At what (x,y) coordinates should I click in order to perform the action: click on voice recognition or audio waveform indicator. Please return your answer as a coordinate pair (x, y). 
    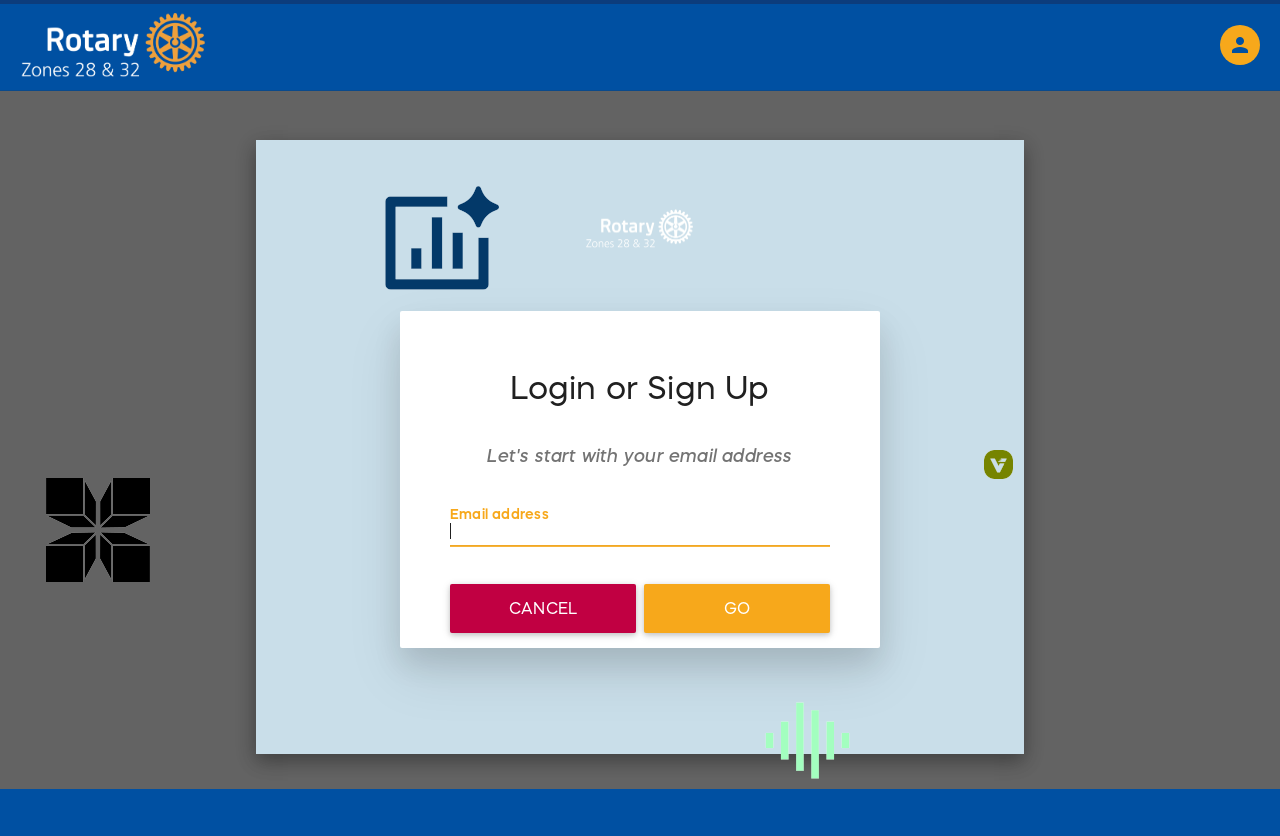
    Looking at the image, I should click on (807, 740).